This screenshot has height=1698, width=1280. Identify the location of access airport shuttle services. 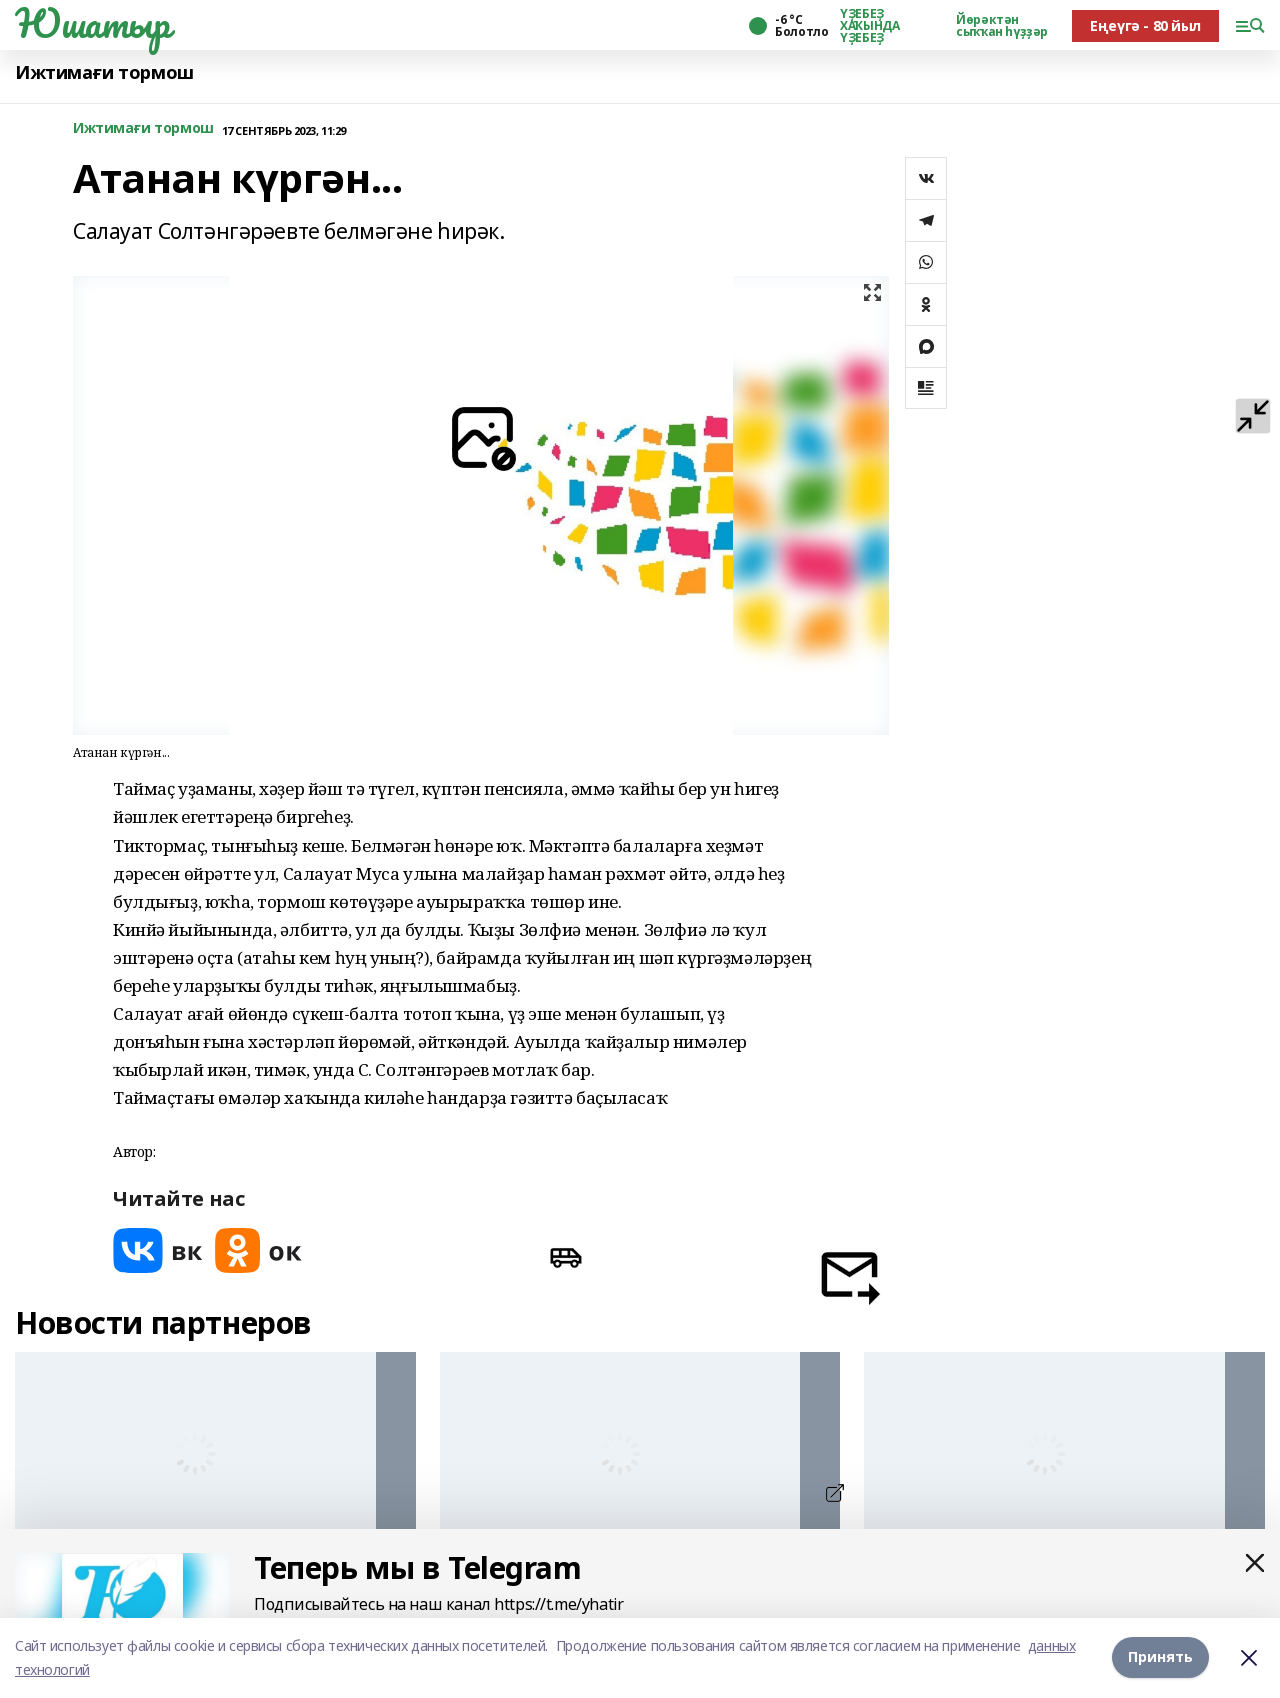
(566, 1258).